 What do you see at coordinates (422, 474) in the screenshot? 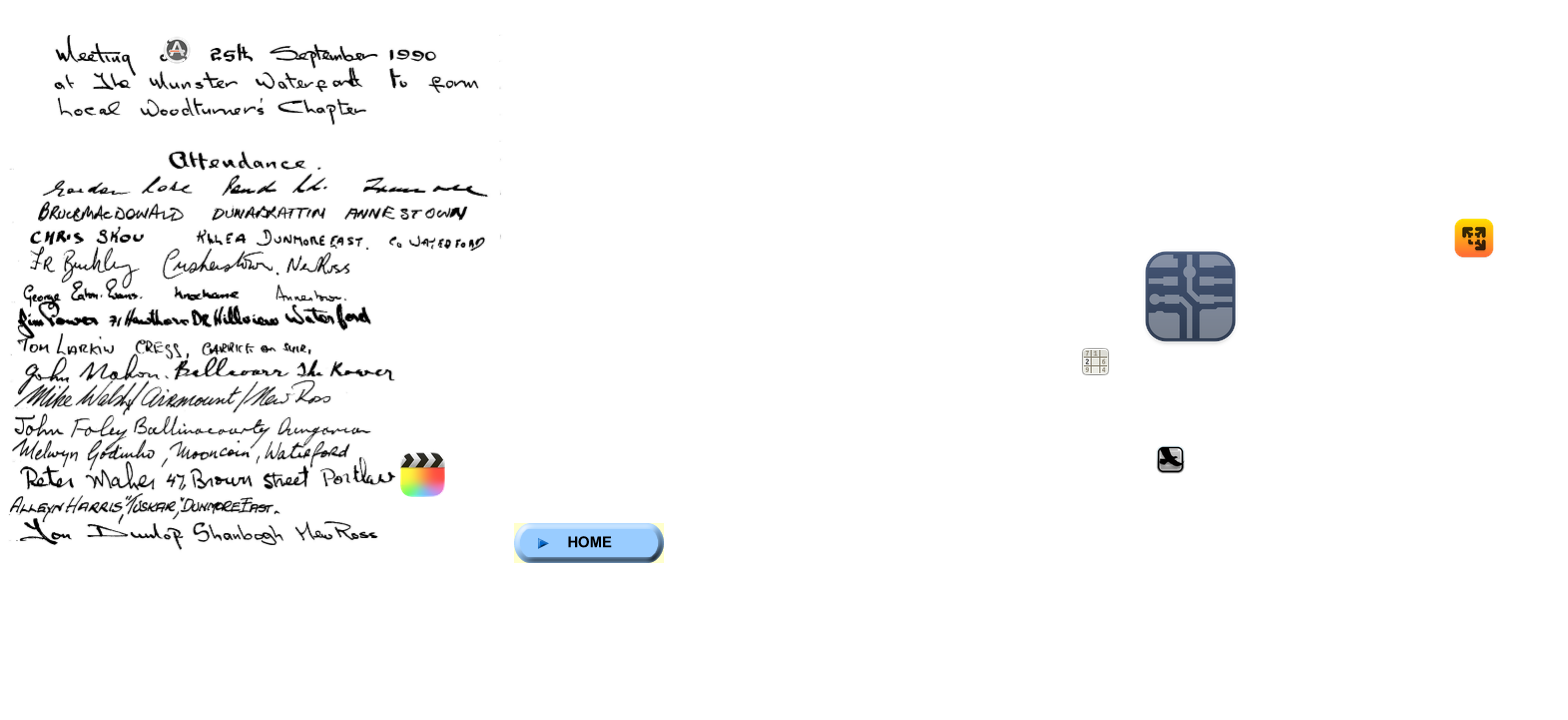
I see `open vidcutter video editing app` at bounding box center [422, 474].